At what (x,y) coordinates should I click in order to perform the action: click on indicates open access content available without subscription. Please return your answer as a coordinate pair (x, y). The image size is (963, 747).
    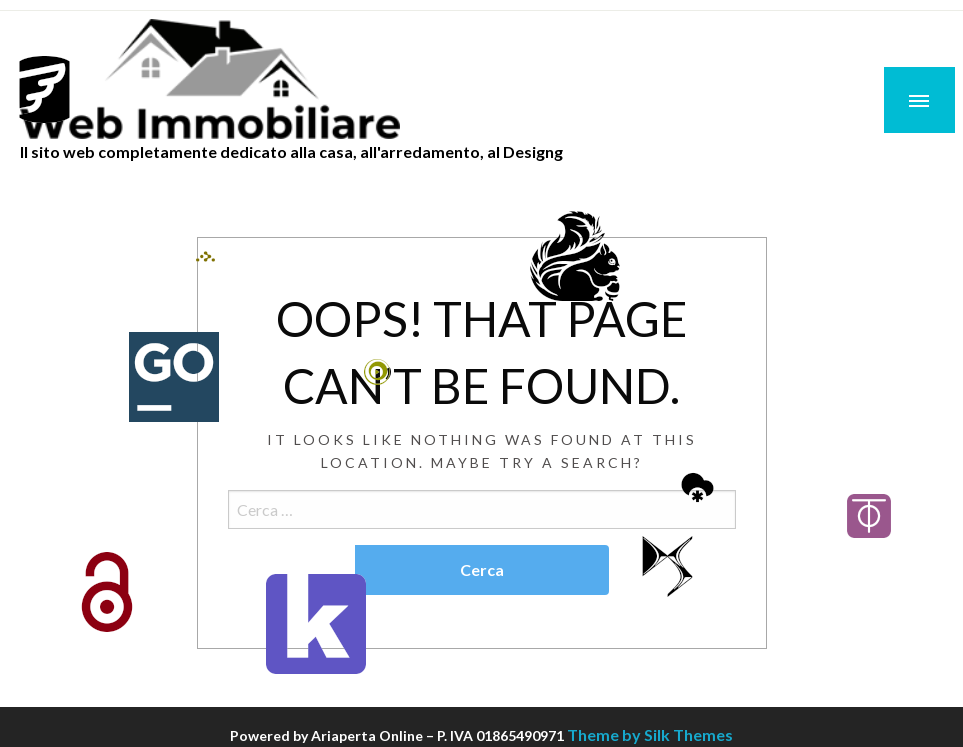
    Looking at the image, I should click on (107, 592).